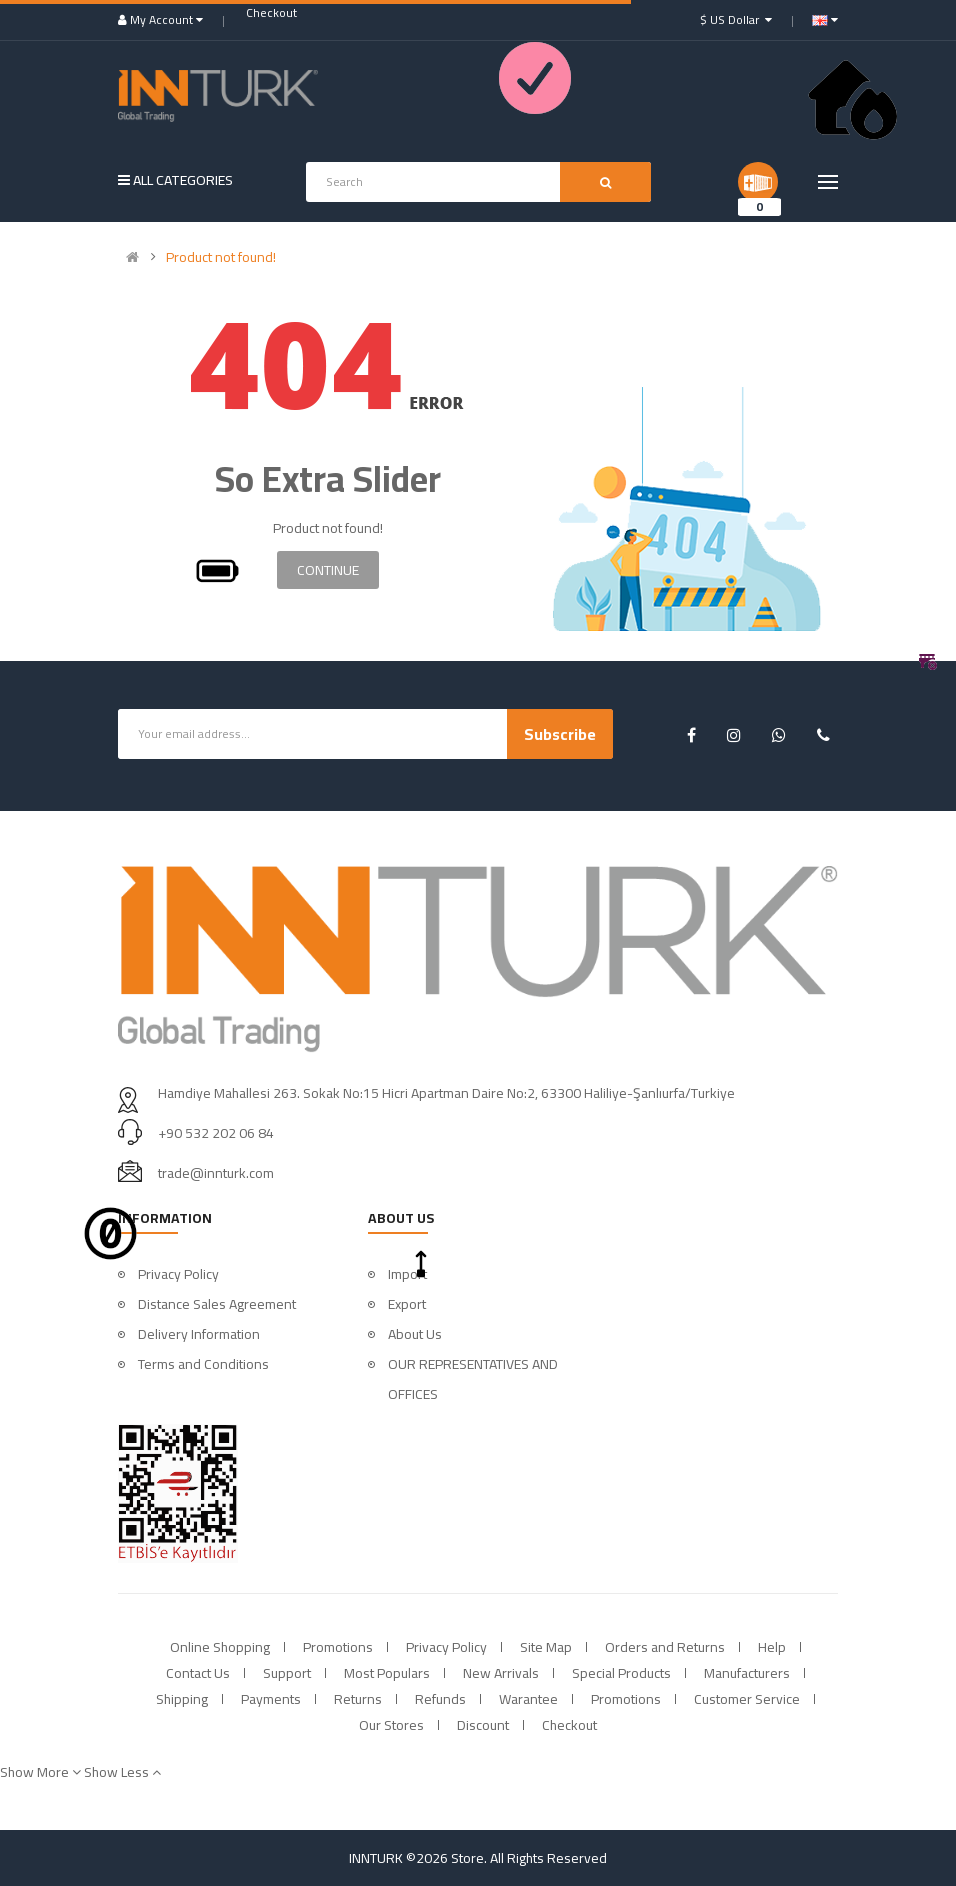  What do you see at coordinates (217, 569) in the screenshot?
I see `indicates full battery charge` at bounding box center [217, 569].